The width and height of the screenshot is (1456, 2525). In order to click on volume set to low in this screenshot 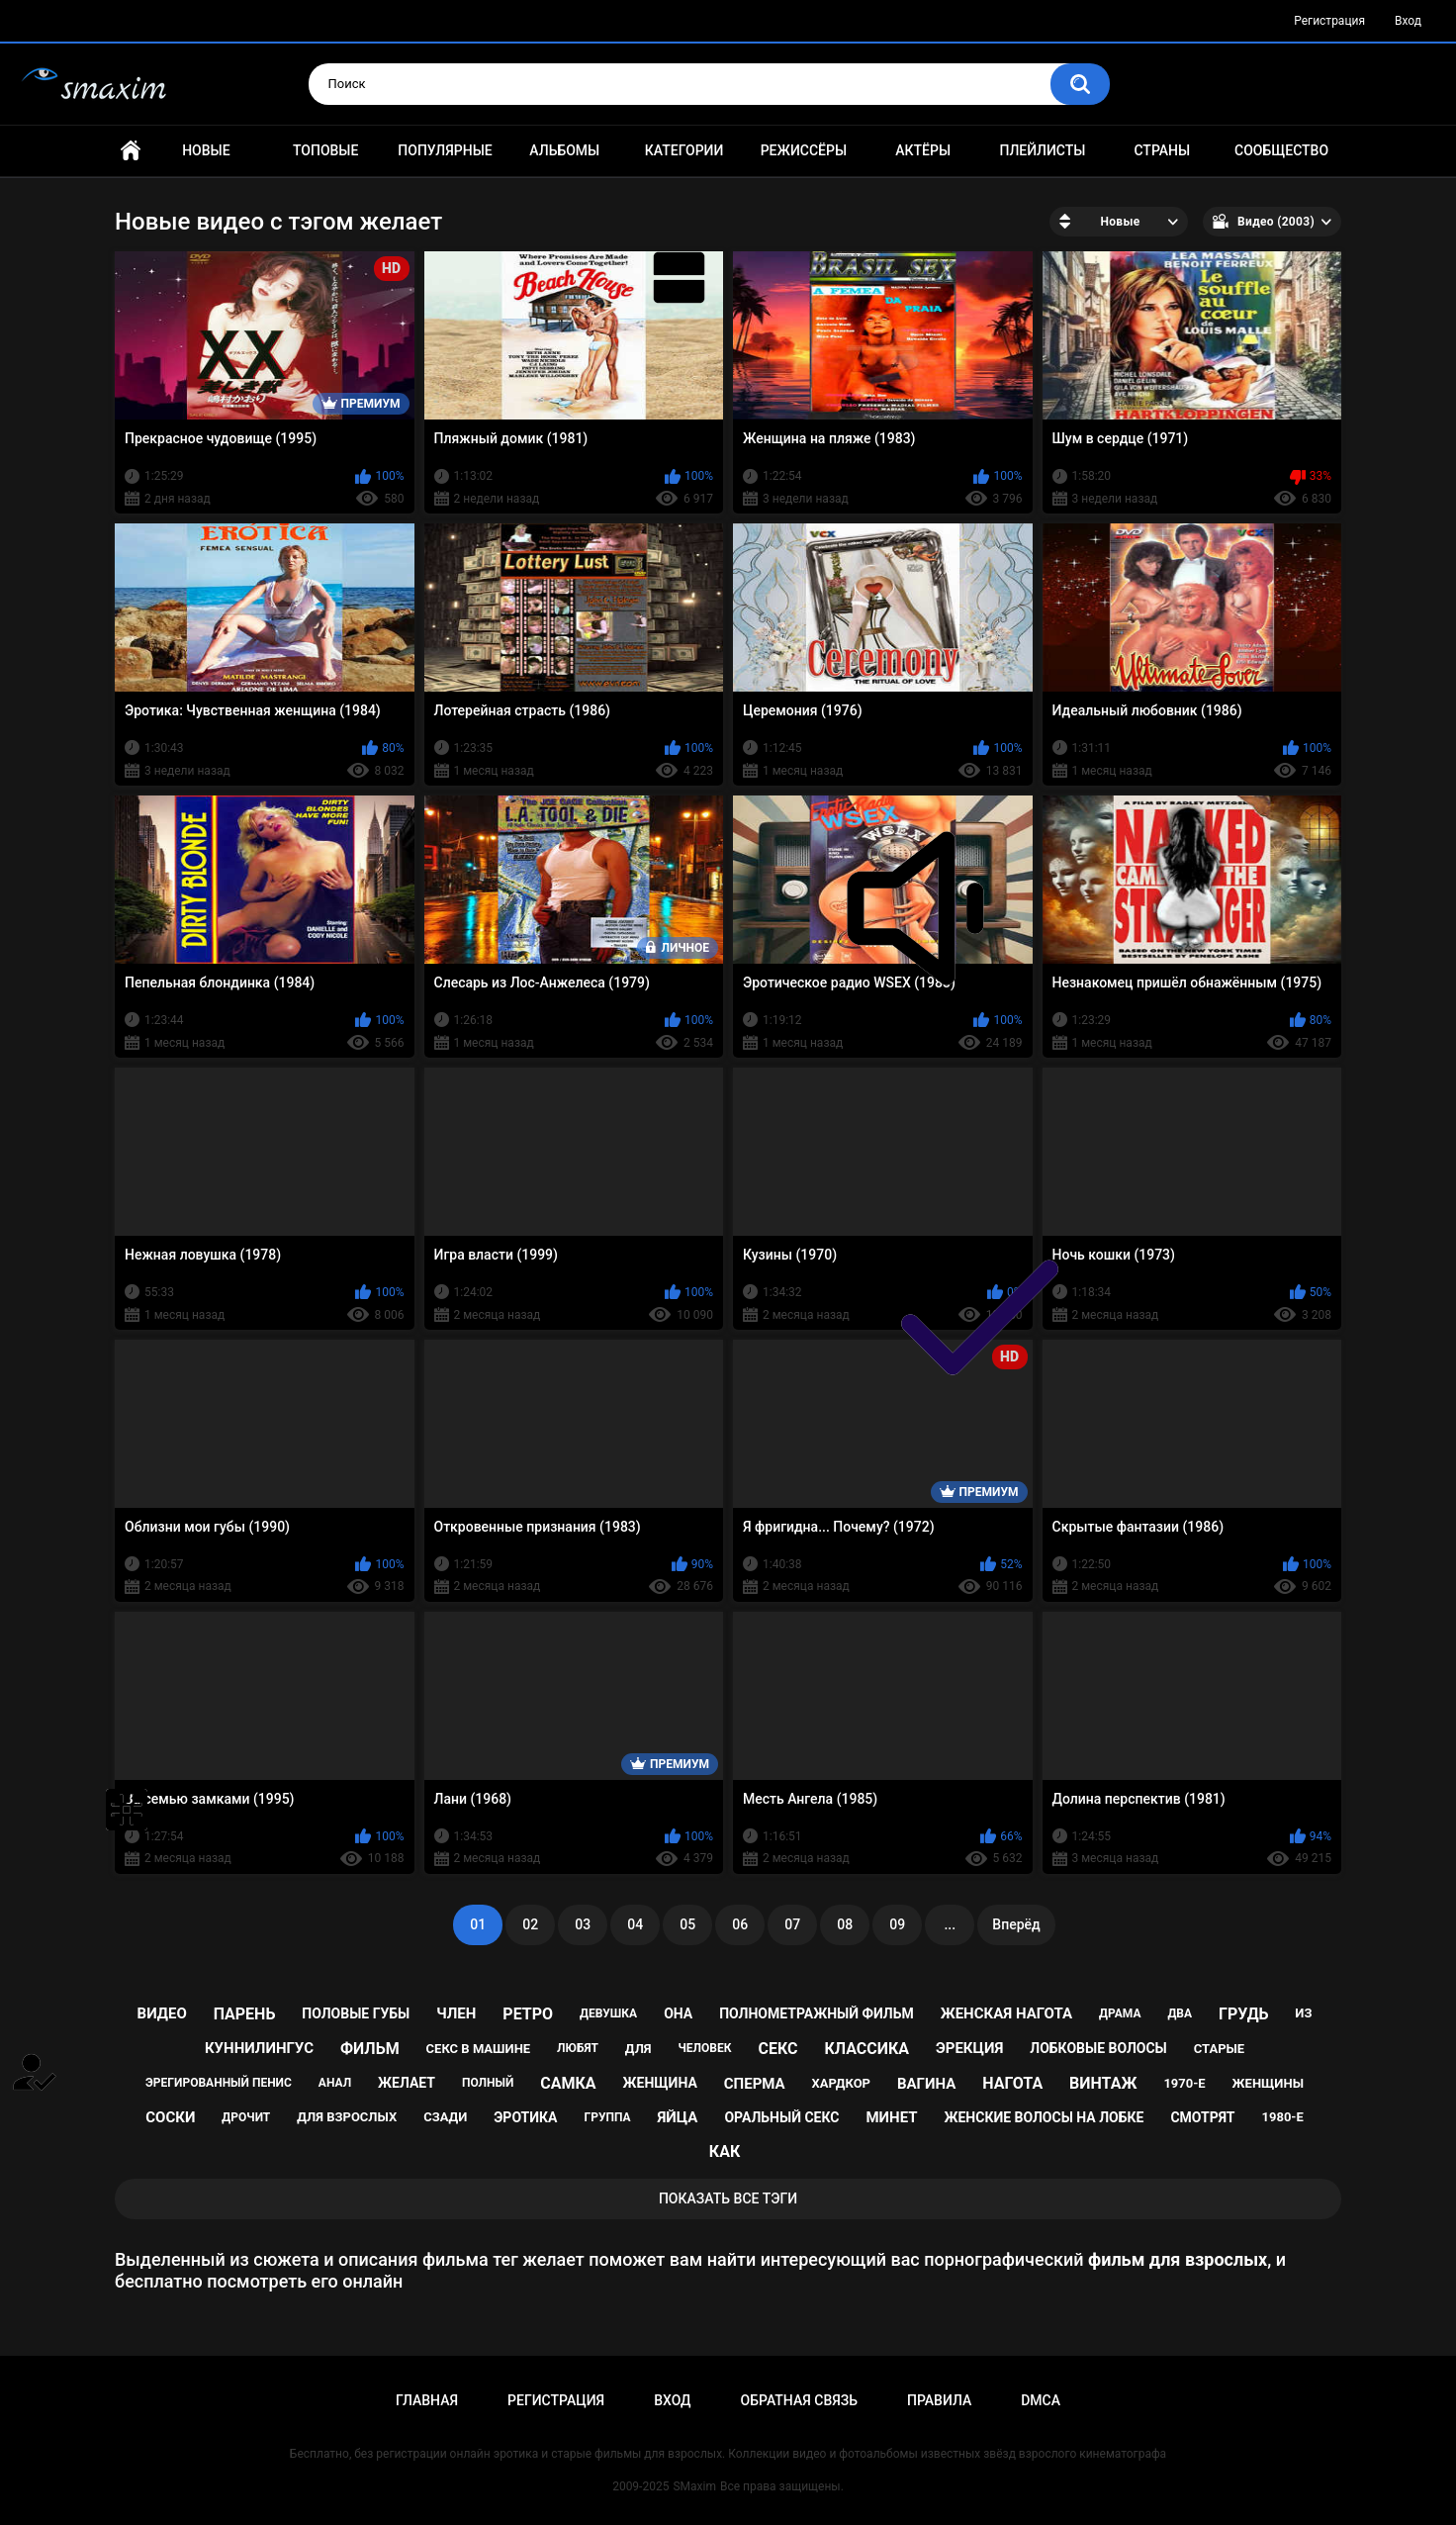, I will do `click(924, 908)`.